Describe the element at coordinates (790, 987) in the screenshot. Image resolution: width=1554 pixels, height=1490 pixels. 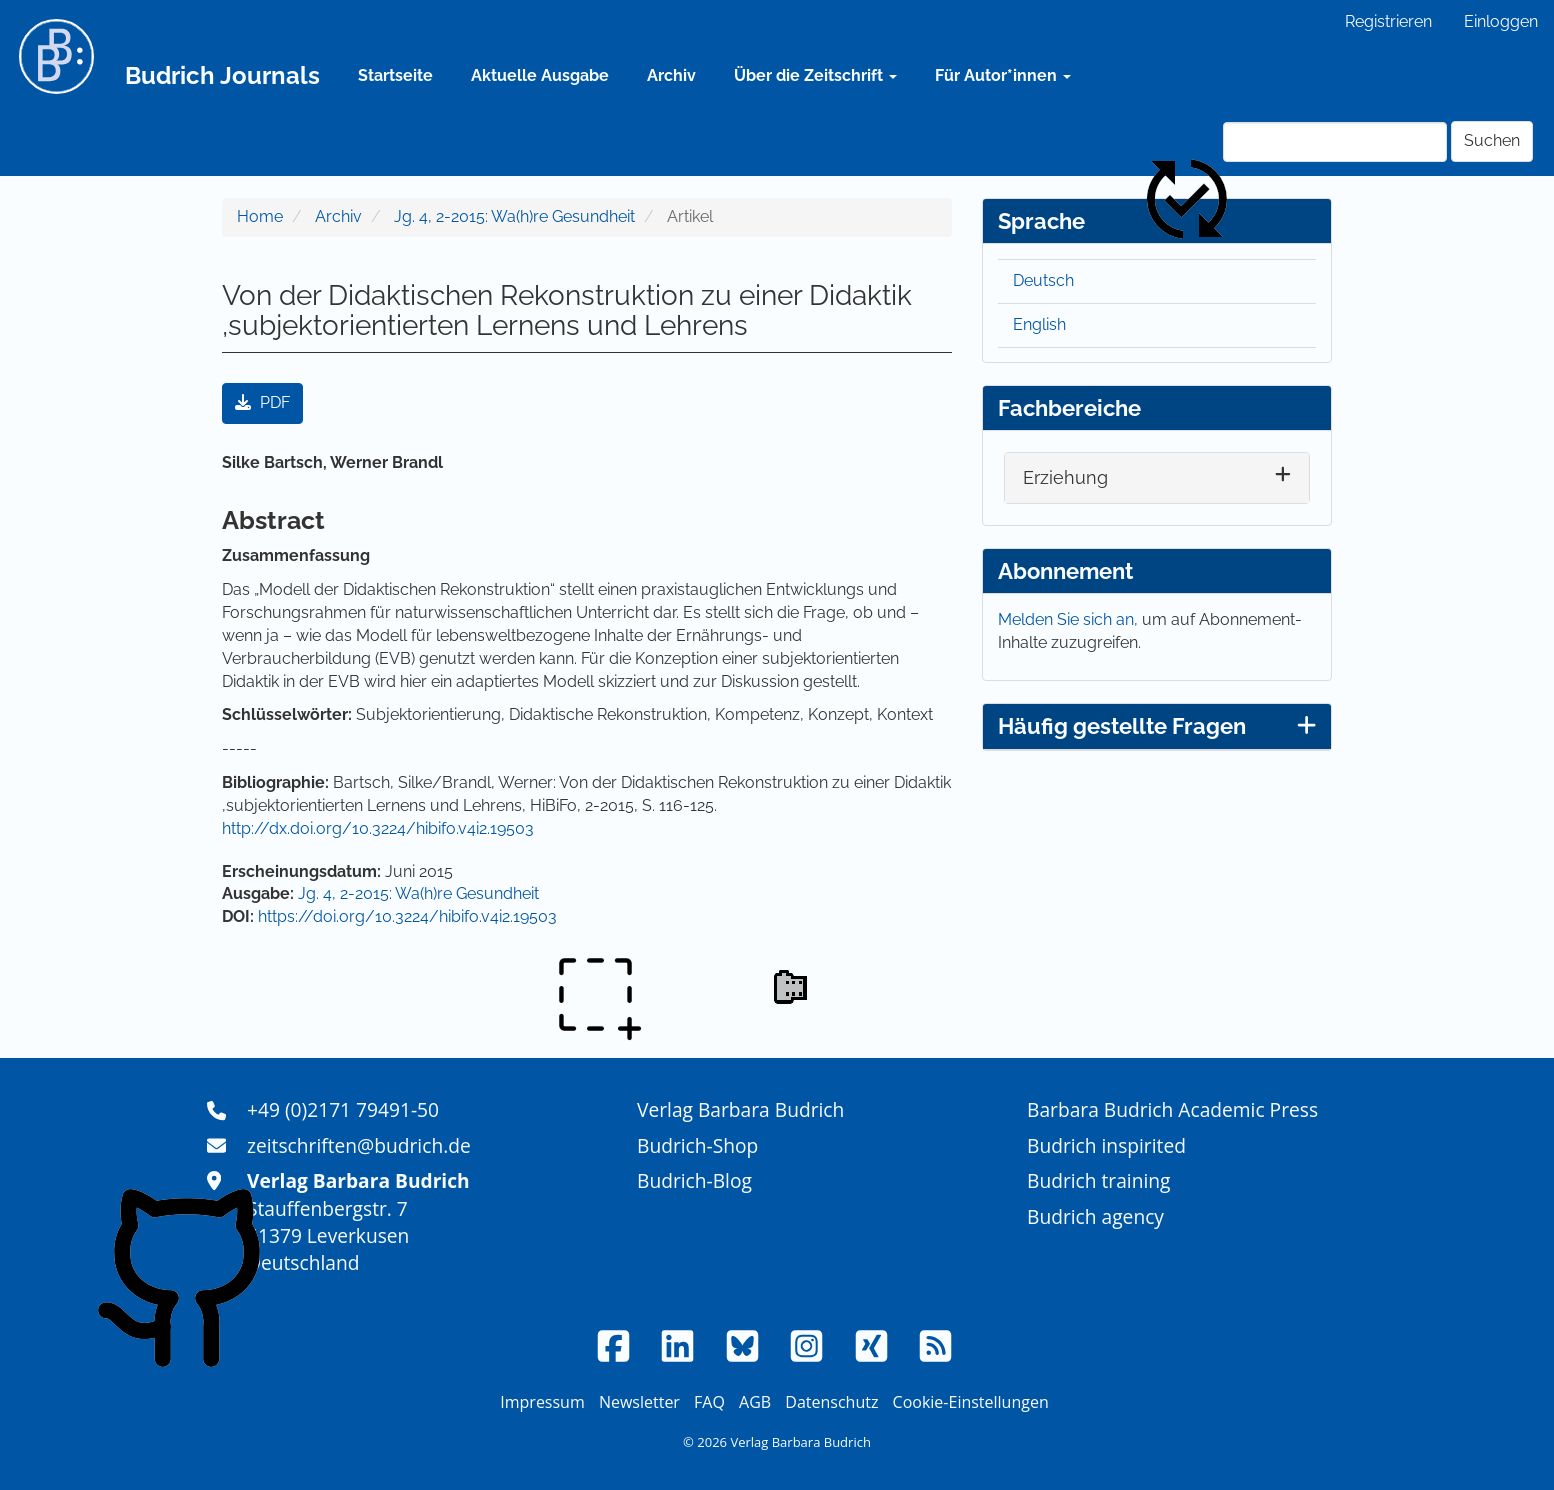
I see `access photos from camera roll` at that location.